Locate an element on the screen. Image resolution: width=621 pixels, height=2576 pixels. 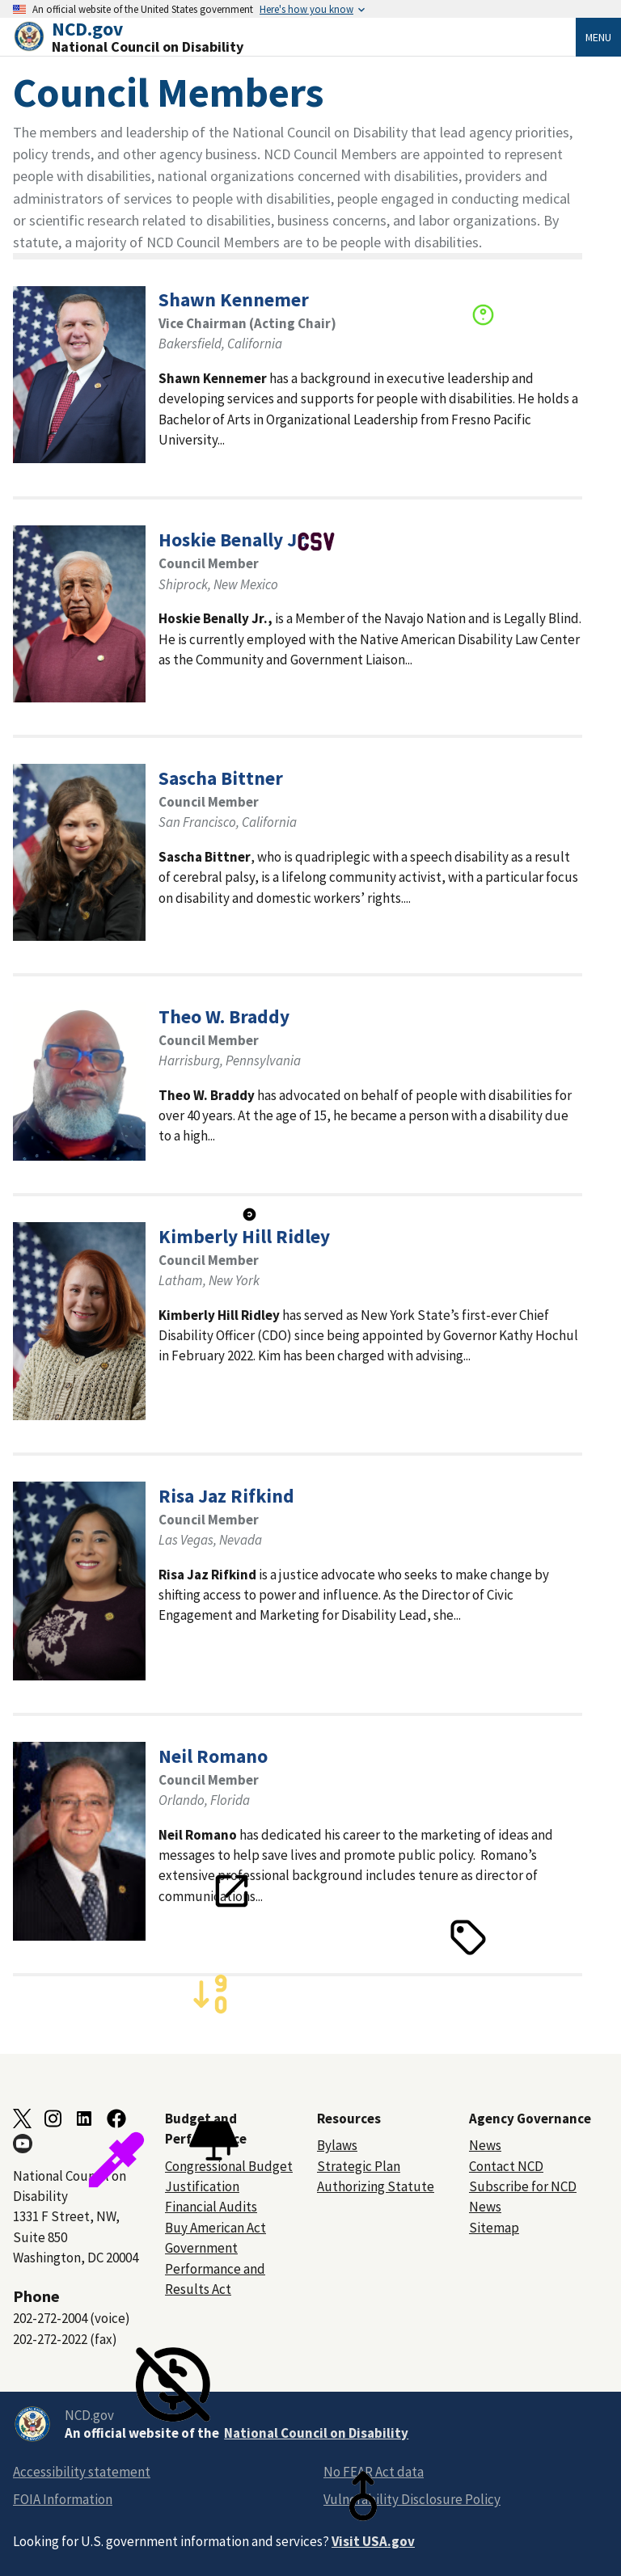
open link in a new tab or window is located at coordinates (231, 1891).